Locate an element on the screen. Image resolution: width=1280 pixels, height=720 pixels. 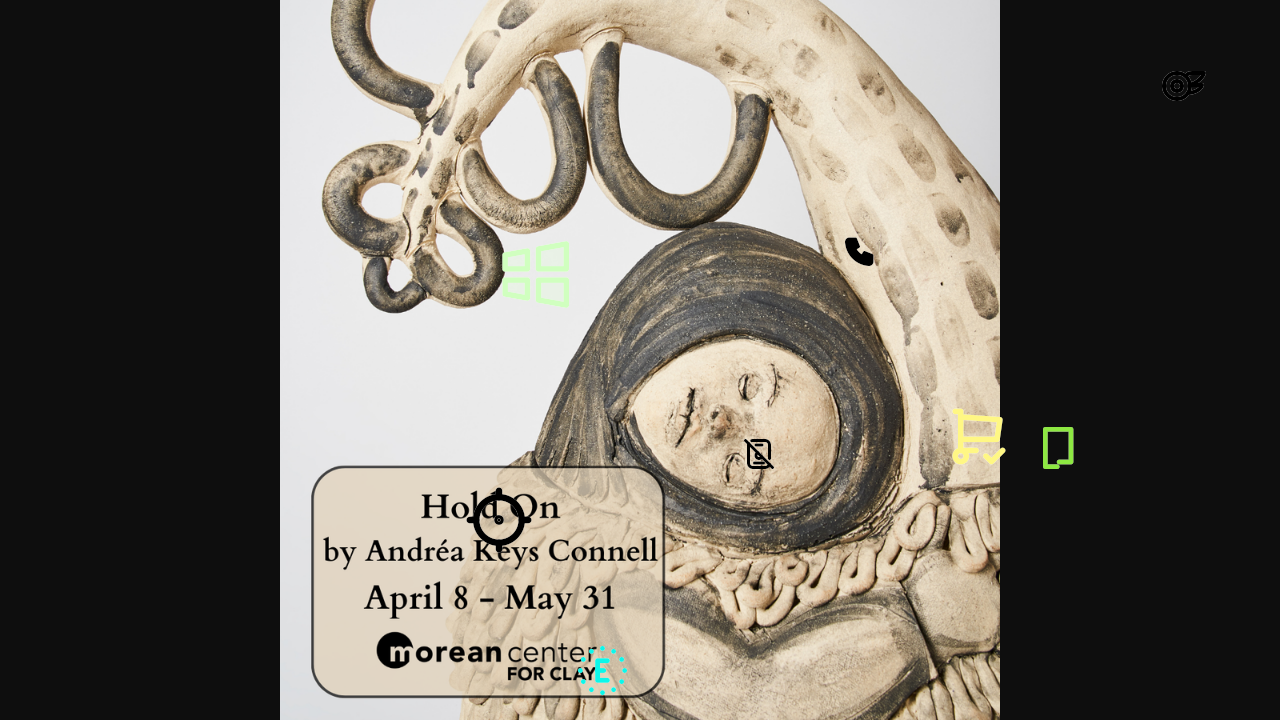
disable or hide identification badge is located at coordinates (759, 454).